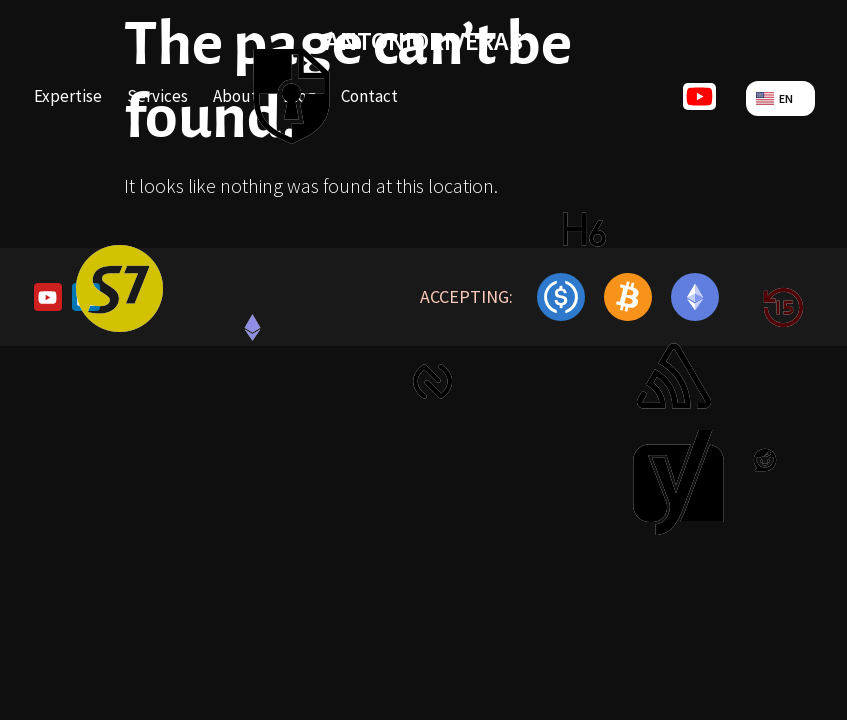  I want to click on open cryptpad secure document editor, so click(291, 96).